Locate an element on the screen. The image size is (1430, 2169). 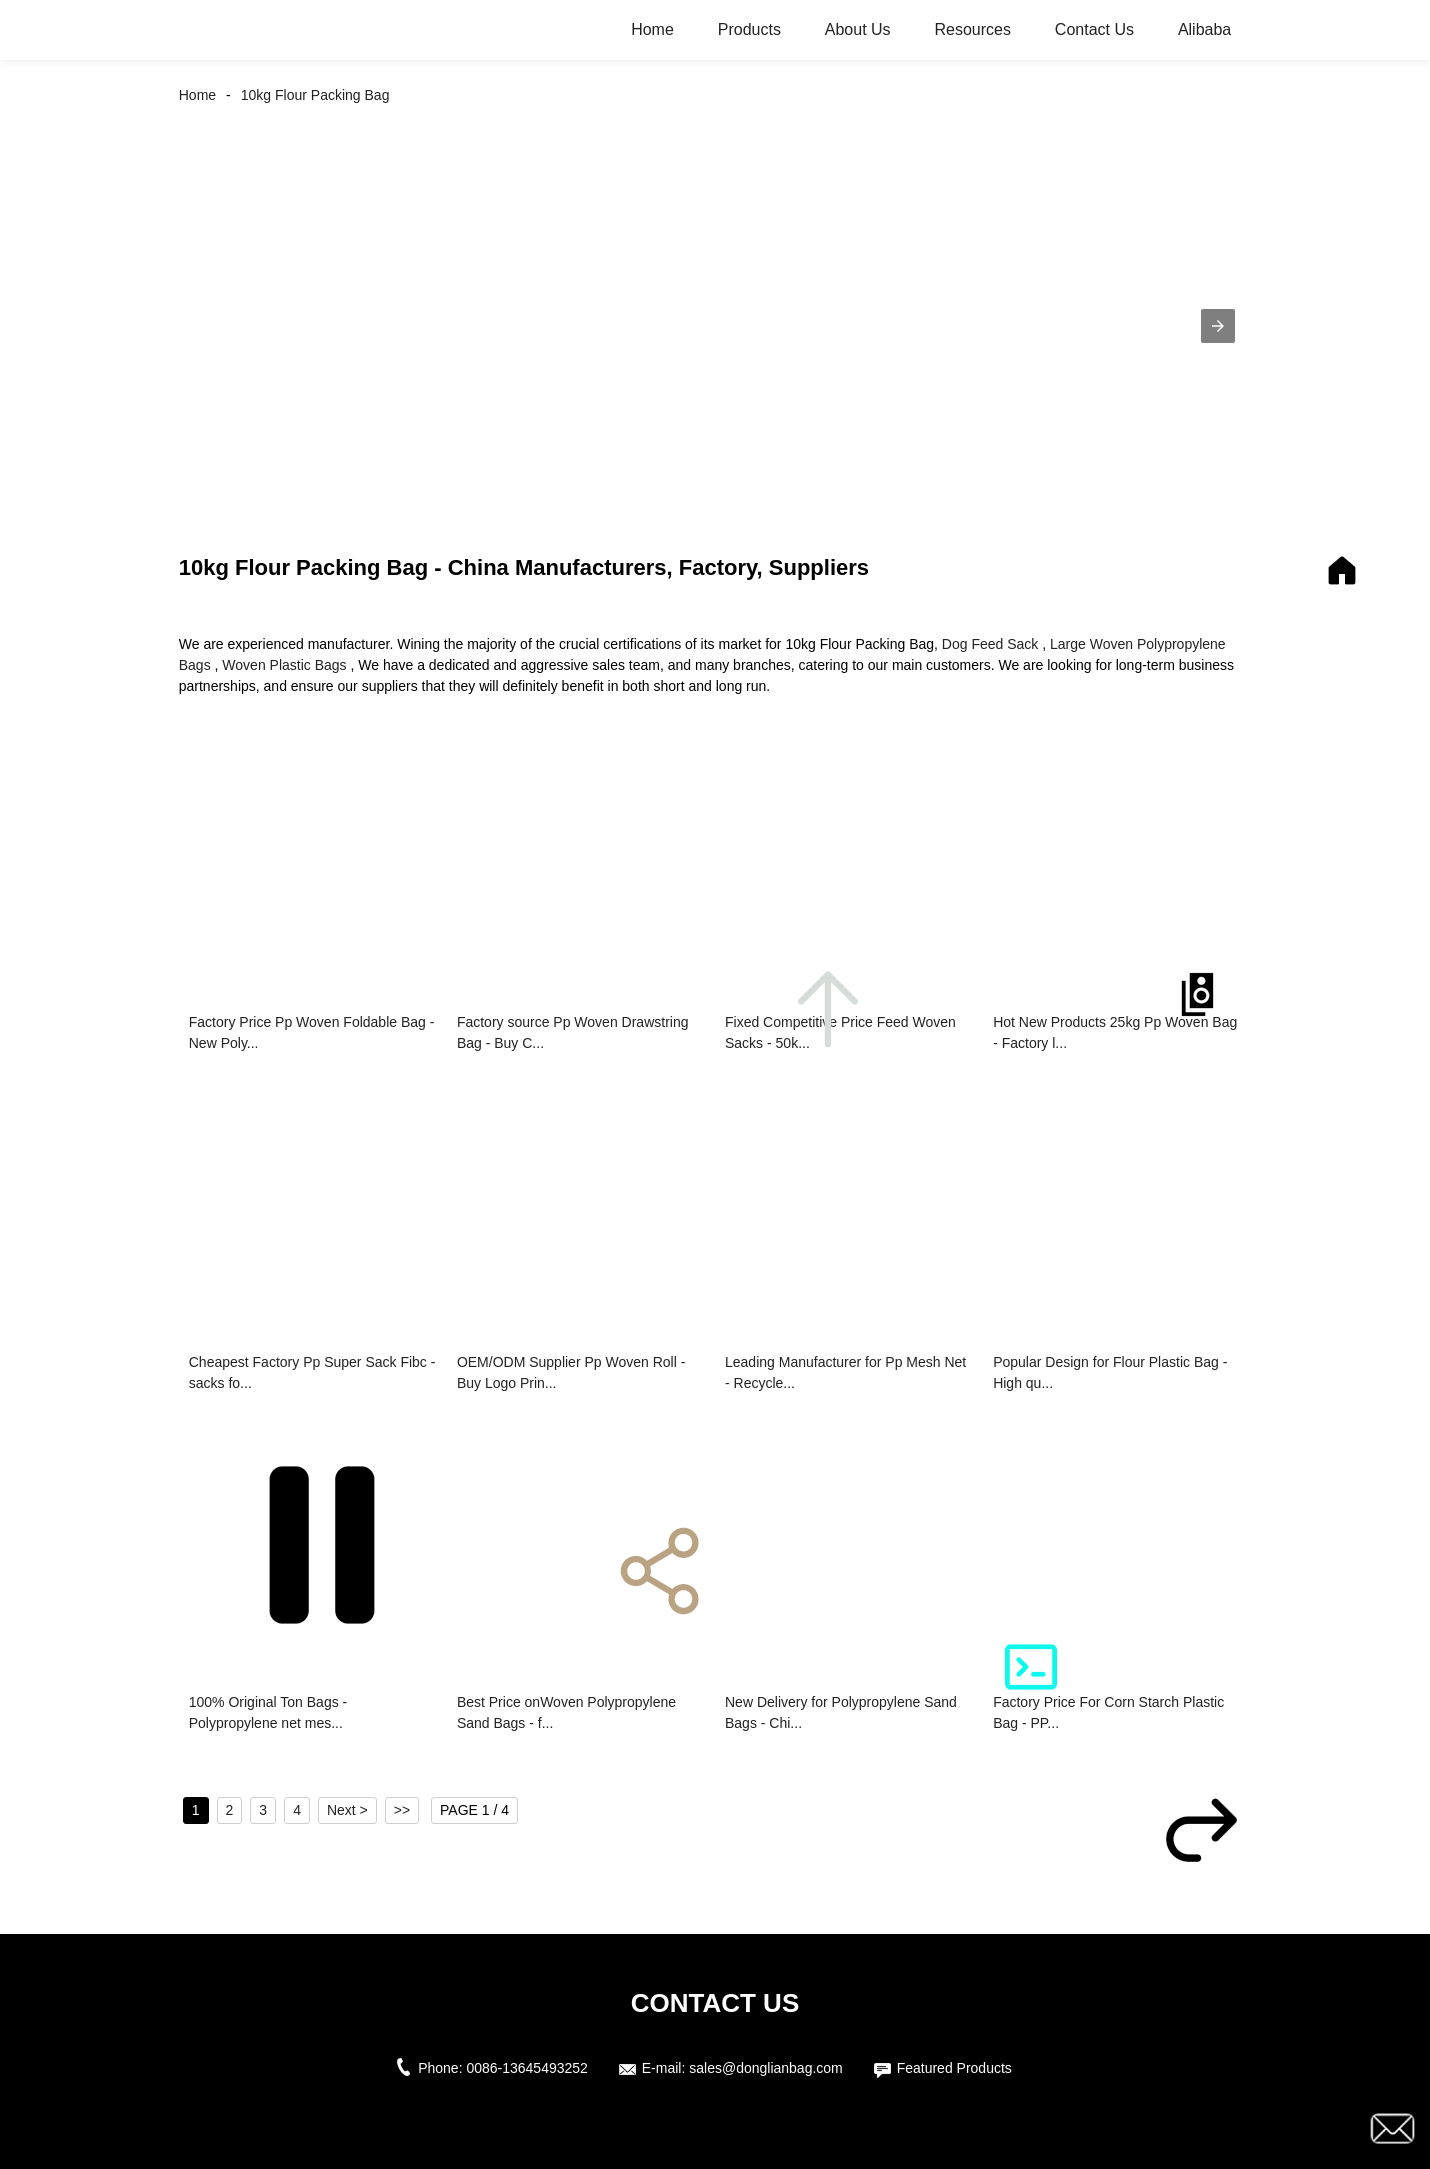
navigate to home screen is located at coordinates (1342, 571).